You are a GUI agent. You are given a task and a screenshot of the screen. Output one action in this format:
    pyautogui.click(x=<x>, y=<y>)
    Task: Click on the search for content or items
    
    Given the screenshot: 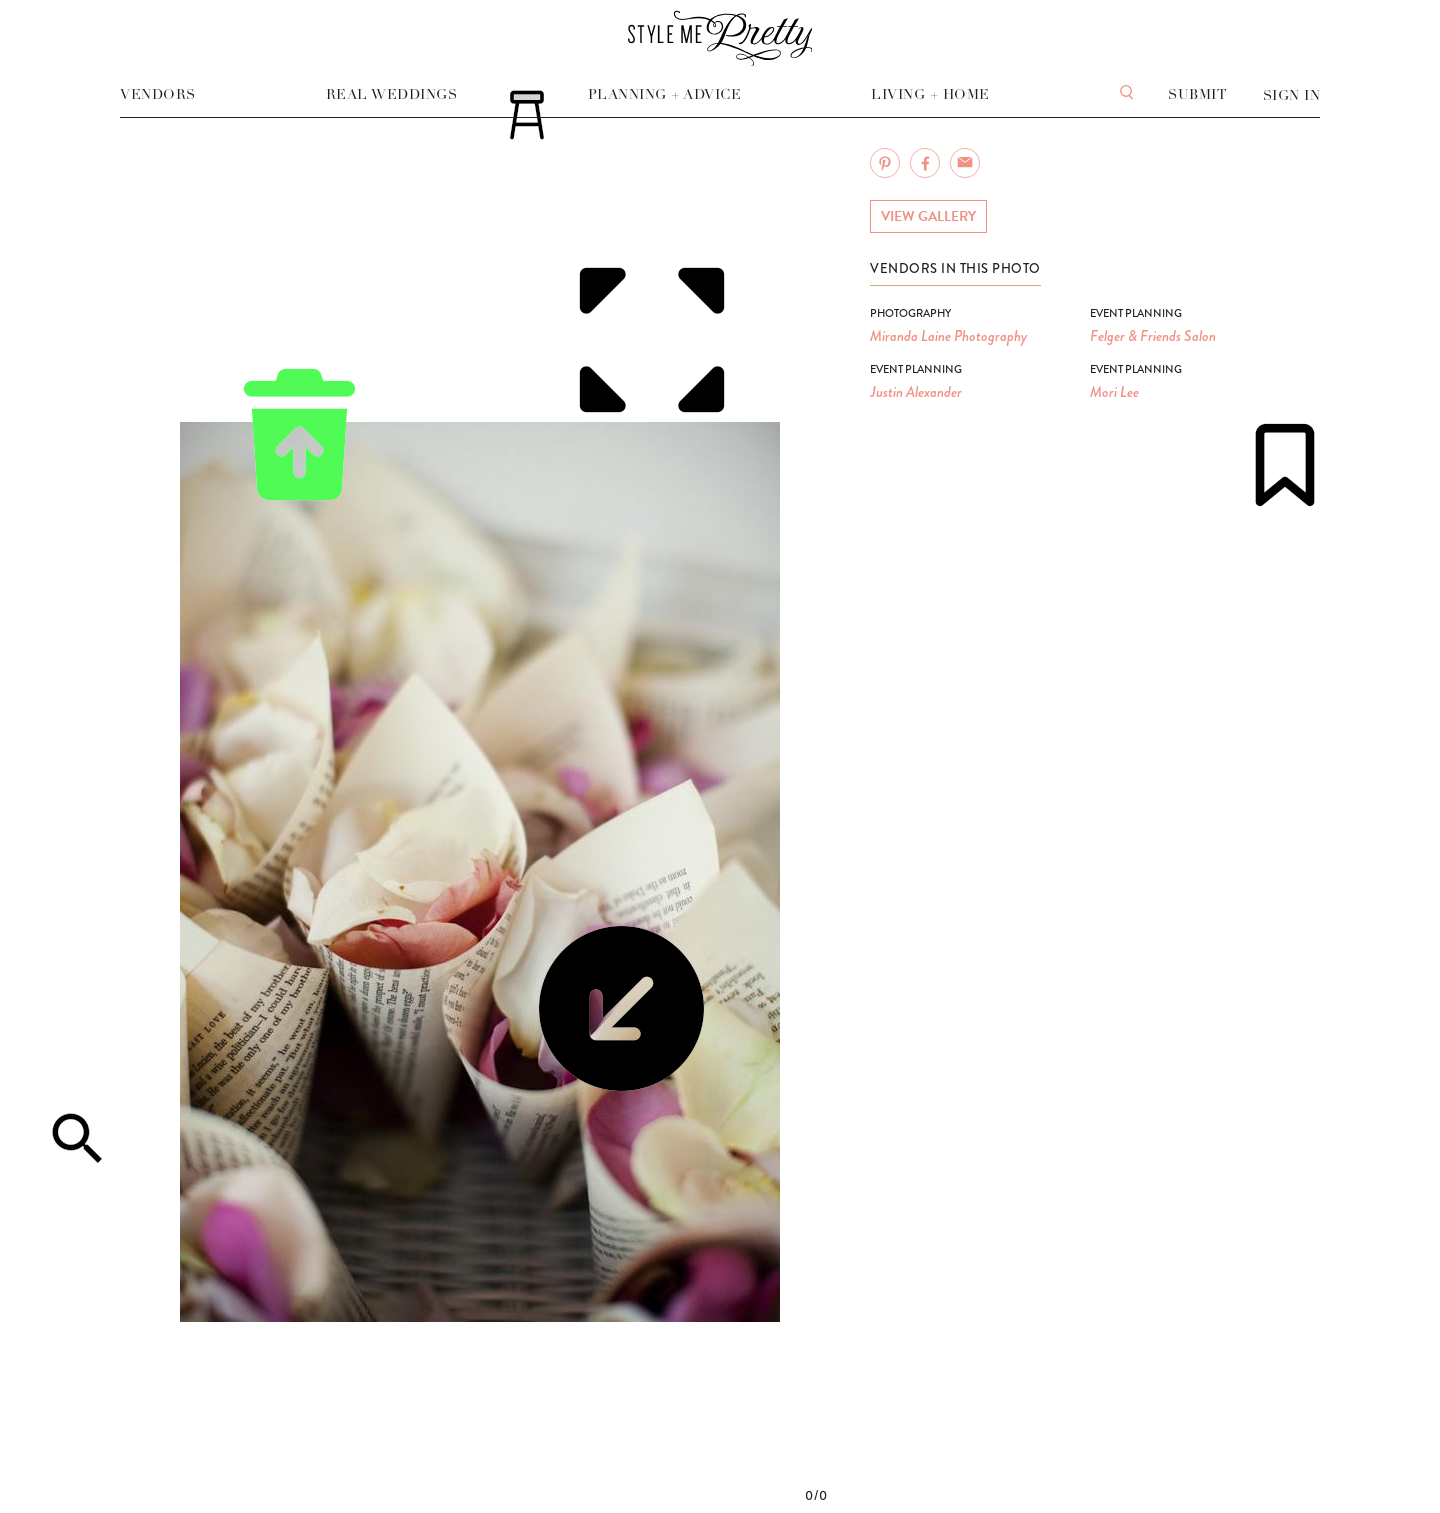 What is the action you would take?
    pyautogui.click(x=78, y=1139)
    